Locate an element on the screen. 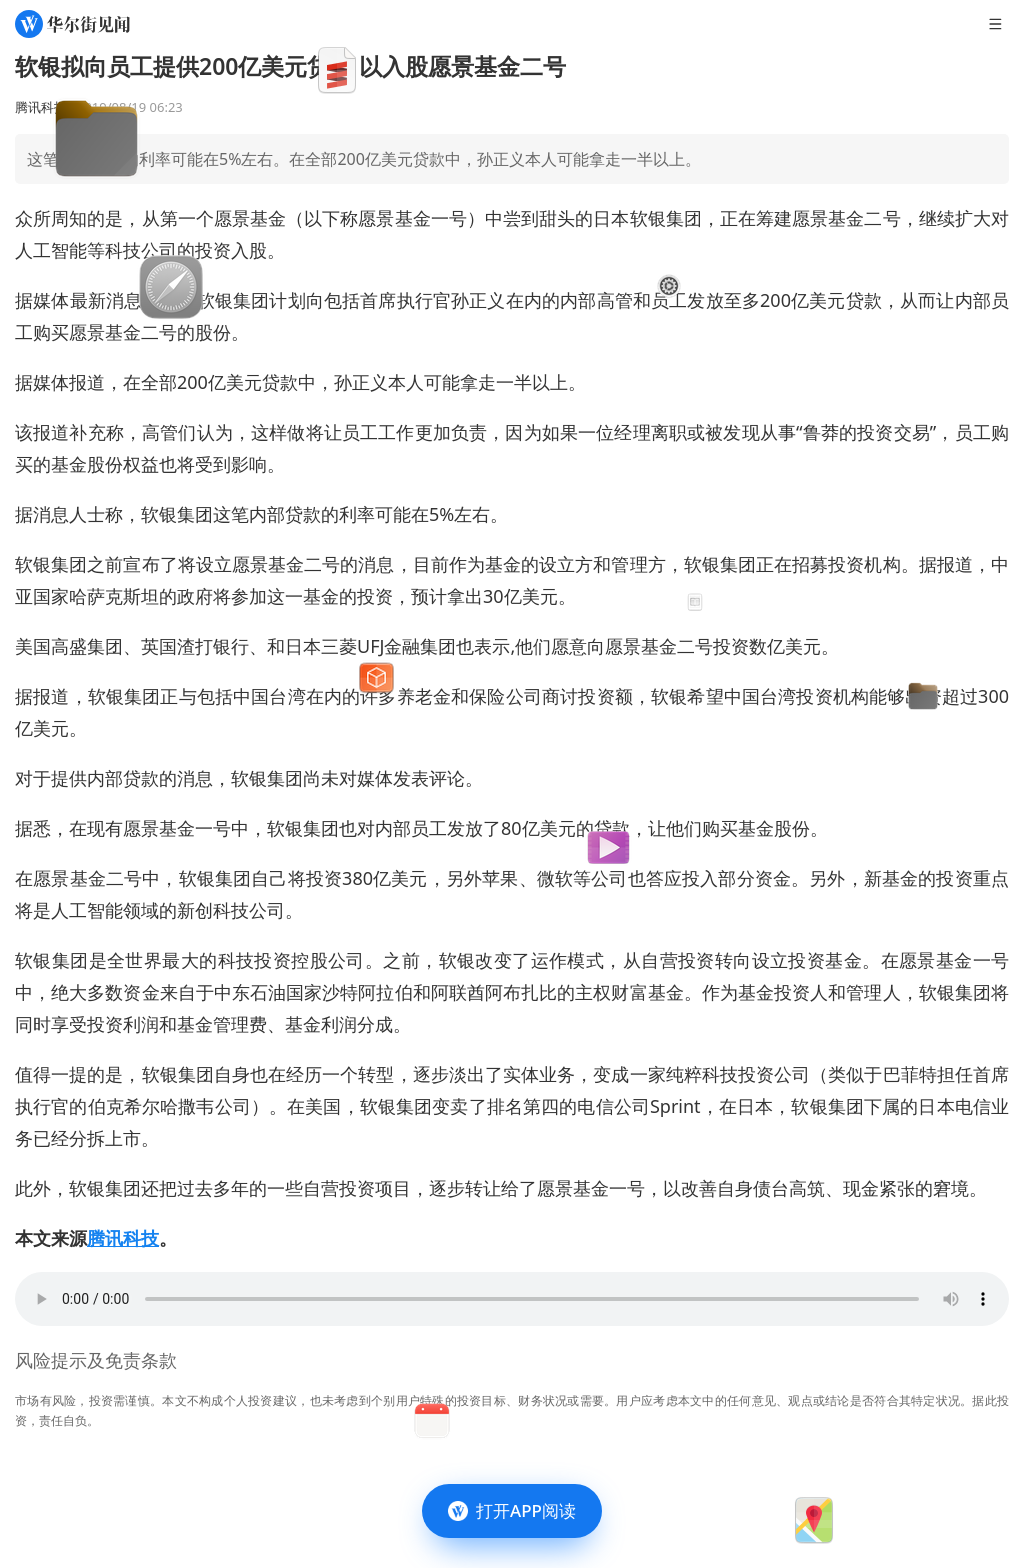  a scala programming language source file is located at coordinates (337, 70).